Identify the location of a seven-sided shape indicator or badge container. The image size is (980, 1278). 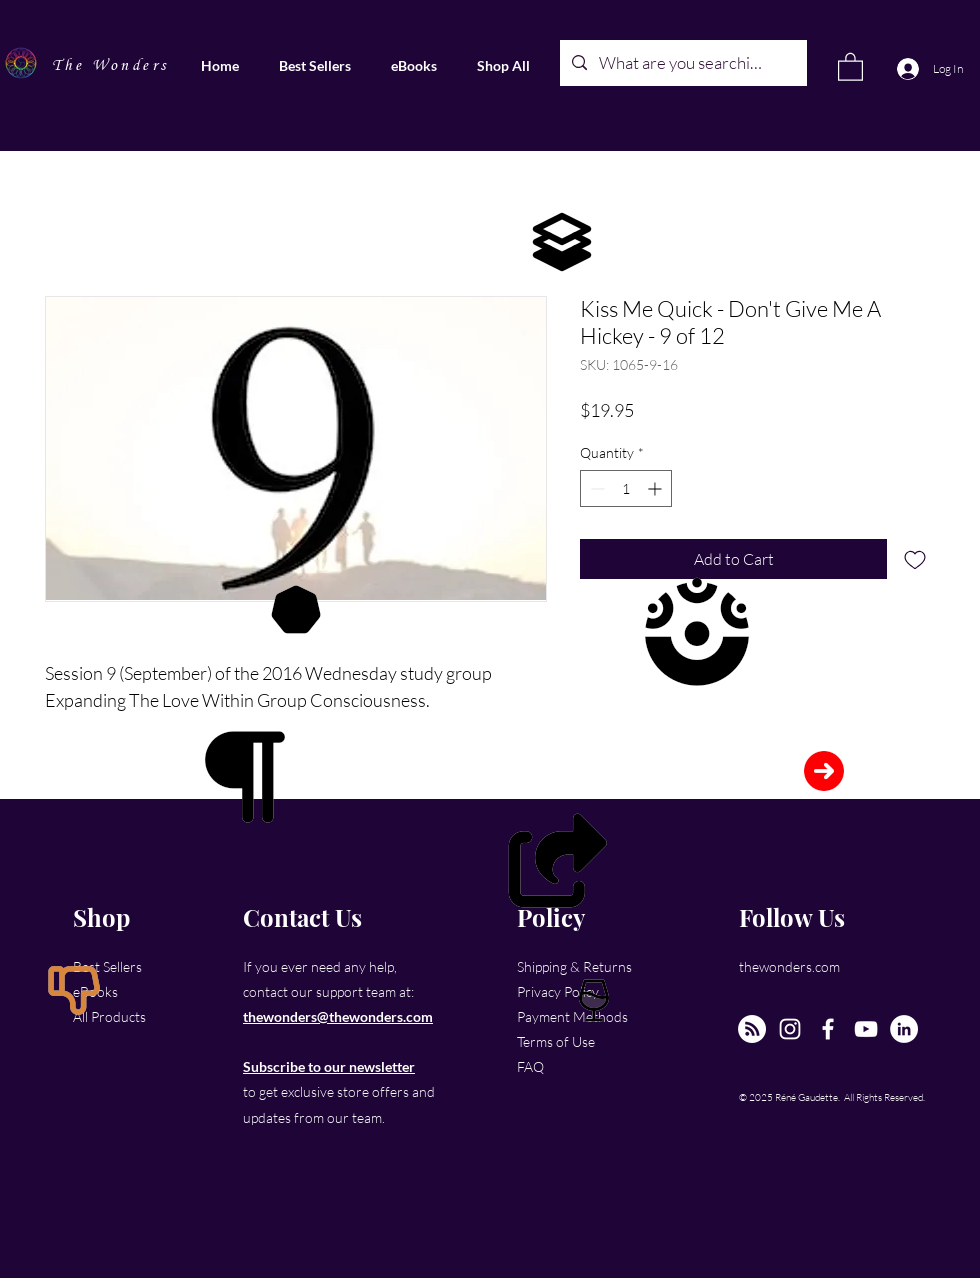
(296, 611).